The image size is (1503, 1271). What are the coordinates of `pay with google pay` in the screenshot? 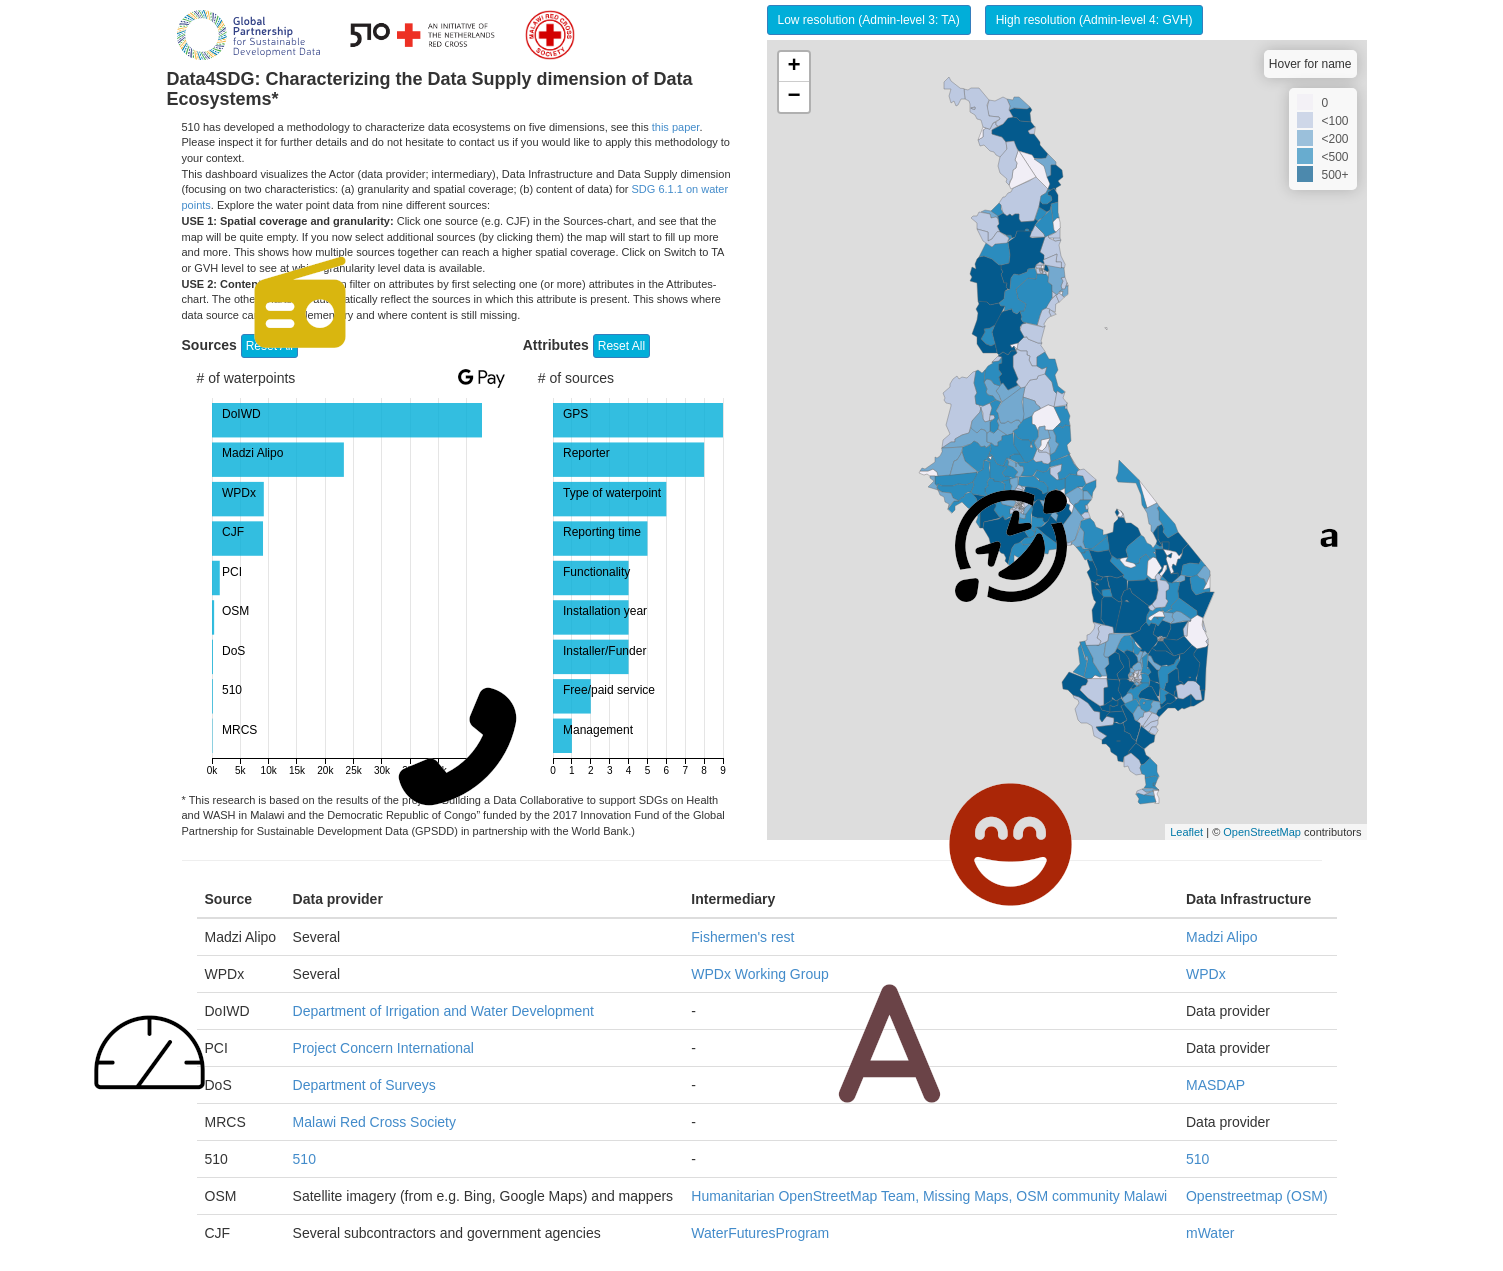 It's located at (481, 378).